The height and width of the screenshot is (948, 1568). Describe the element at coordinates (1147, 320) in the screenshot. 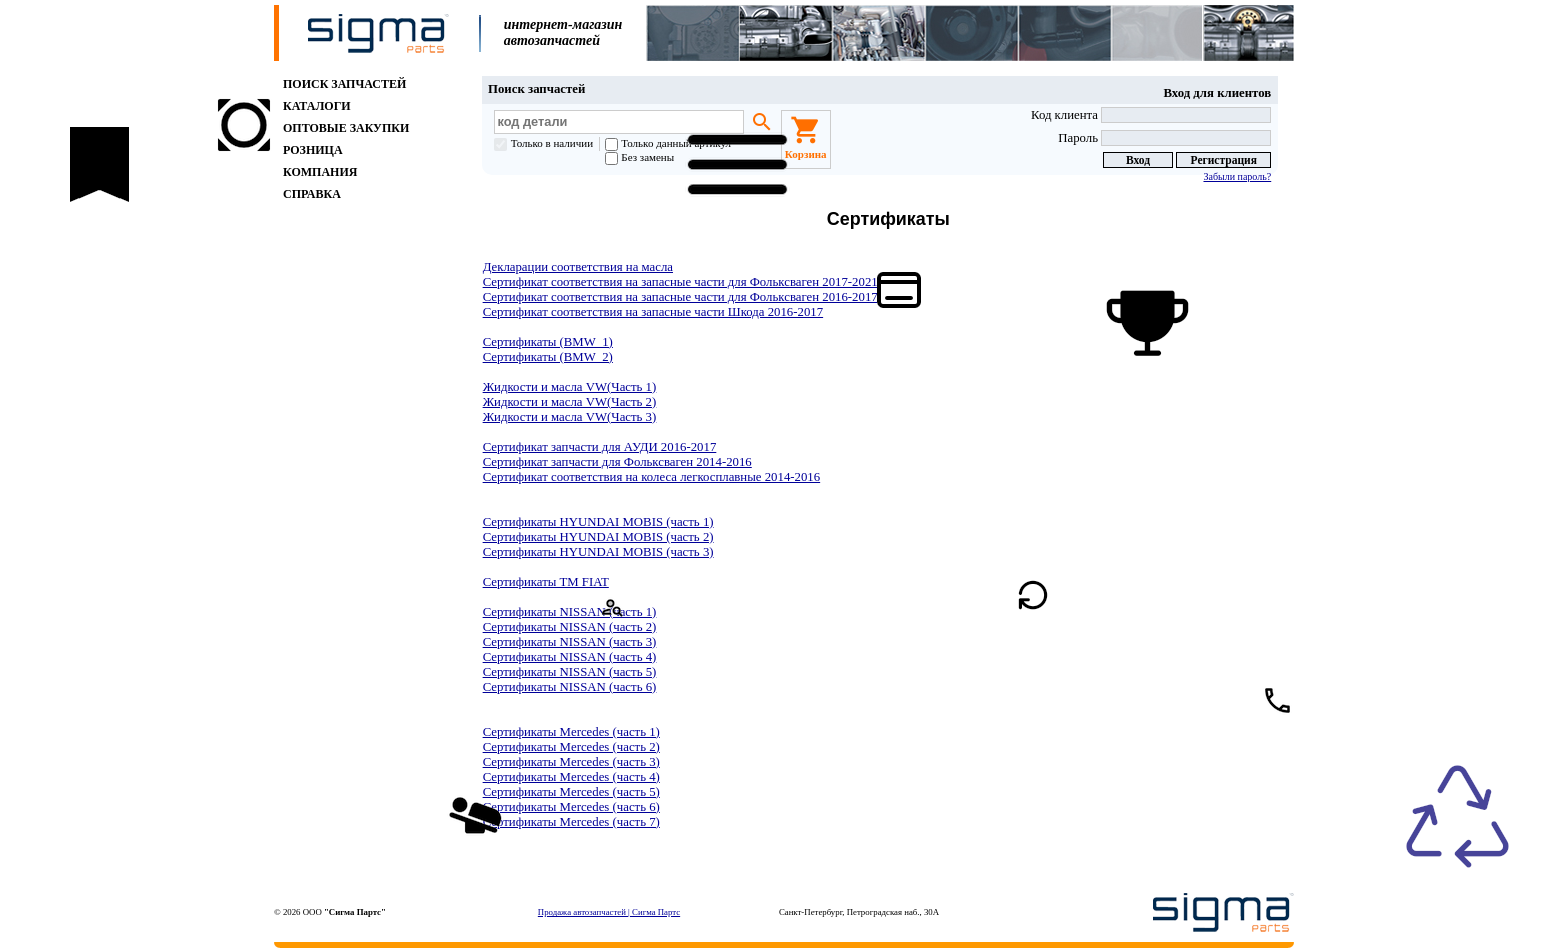

I see `view achievements or awards` at that location.